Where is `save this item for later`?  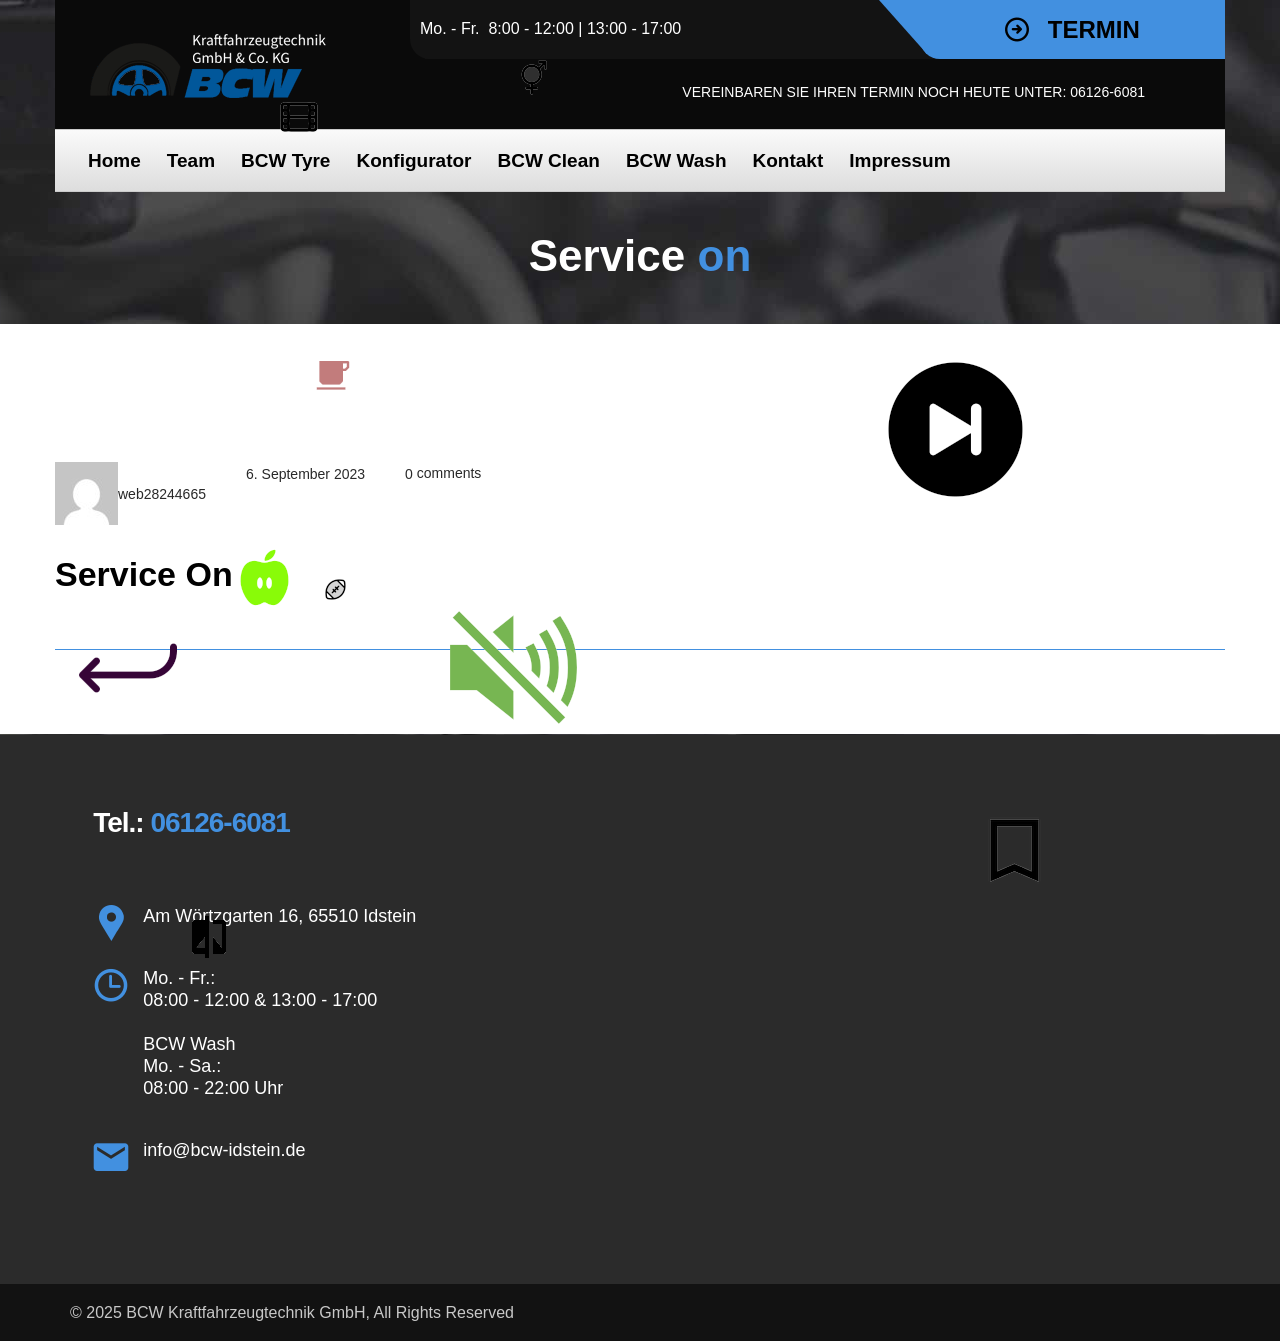 save this item for later is located at coordinates (1014, 850).